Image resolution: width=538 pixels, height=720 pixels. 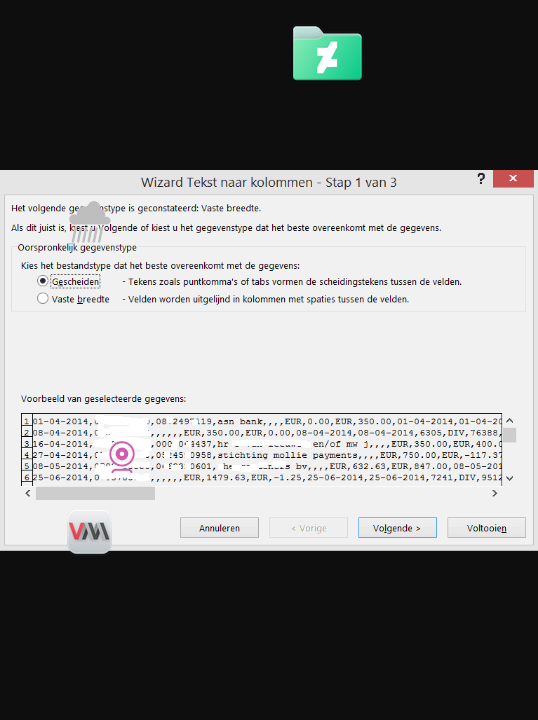 I want to click on access webcam settings, so click(x=122, y=456).